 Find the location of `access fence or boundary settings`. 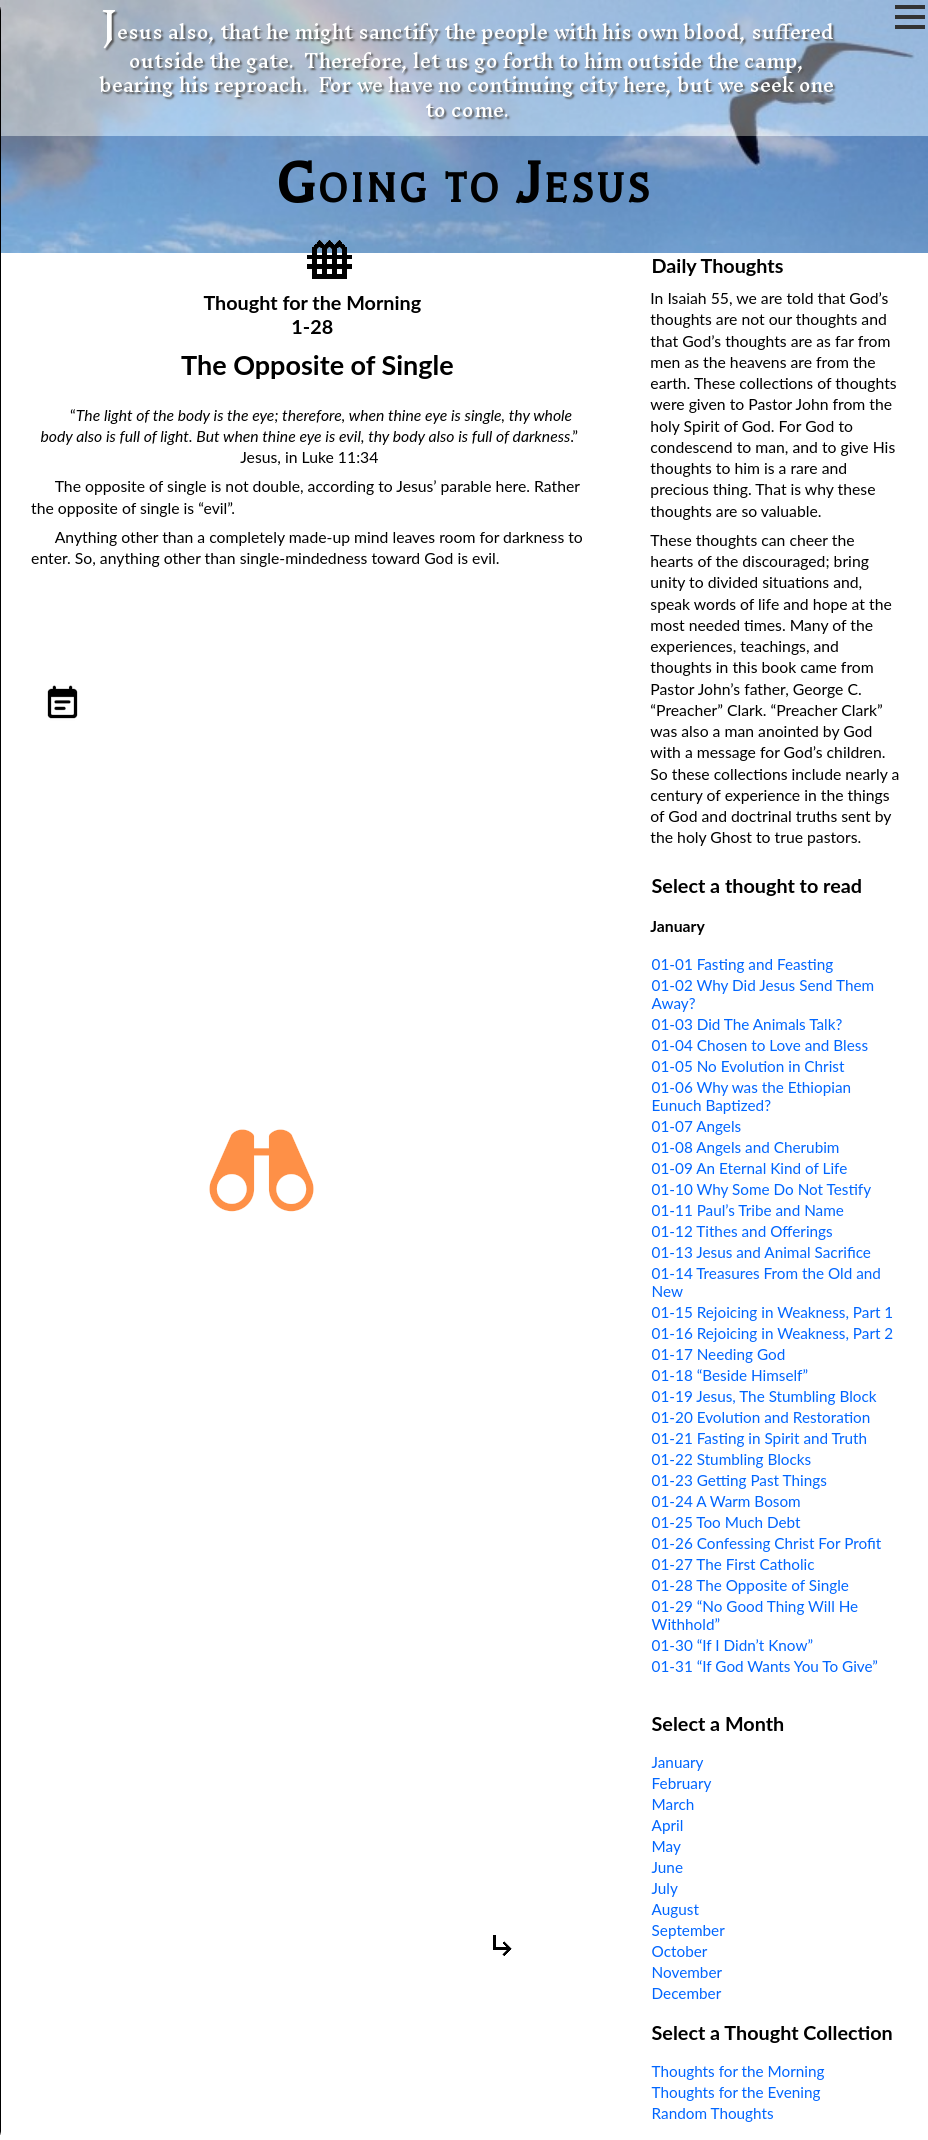

access fence or boundary settings is located at coordinates (329, 259).